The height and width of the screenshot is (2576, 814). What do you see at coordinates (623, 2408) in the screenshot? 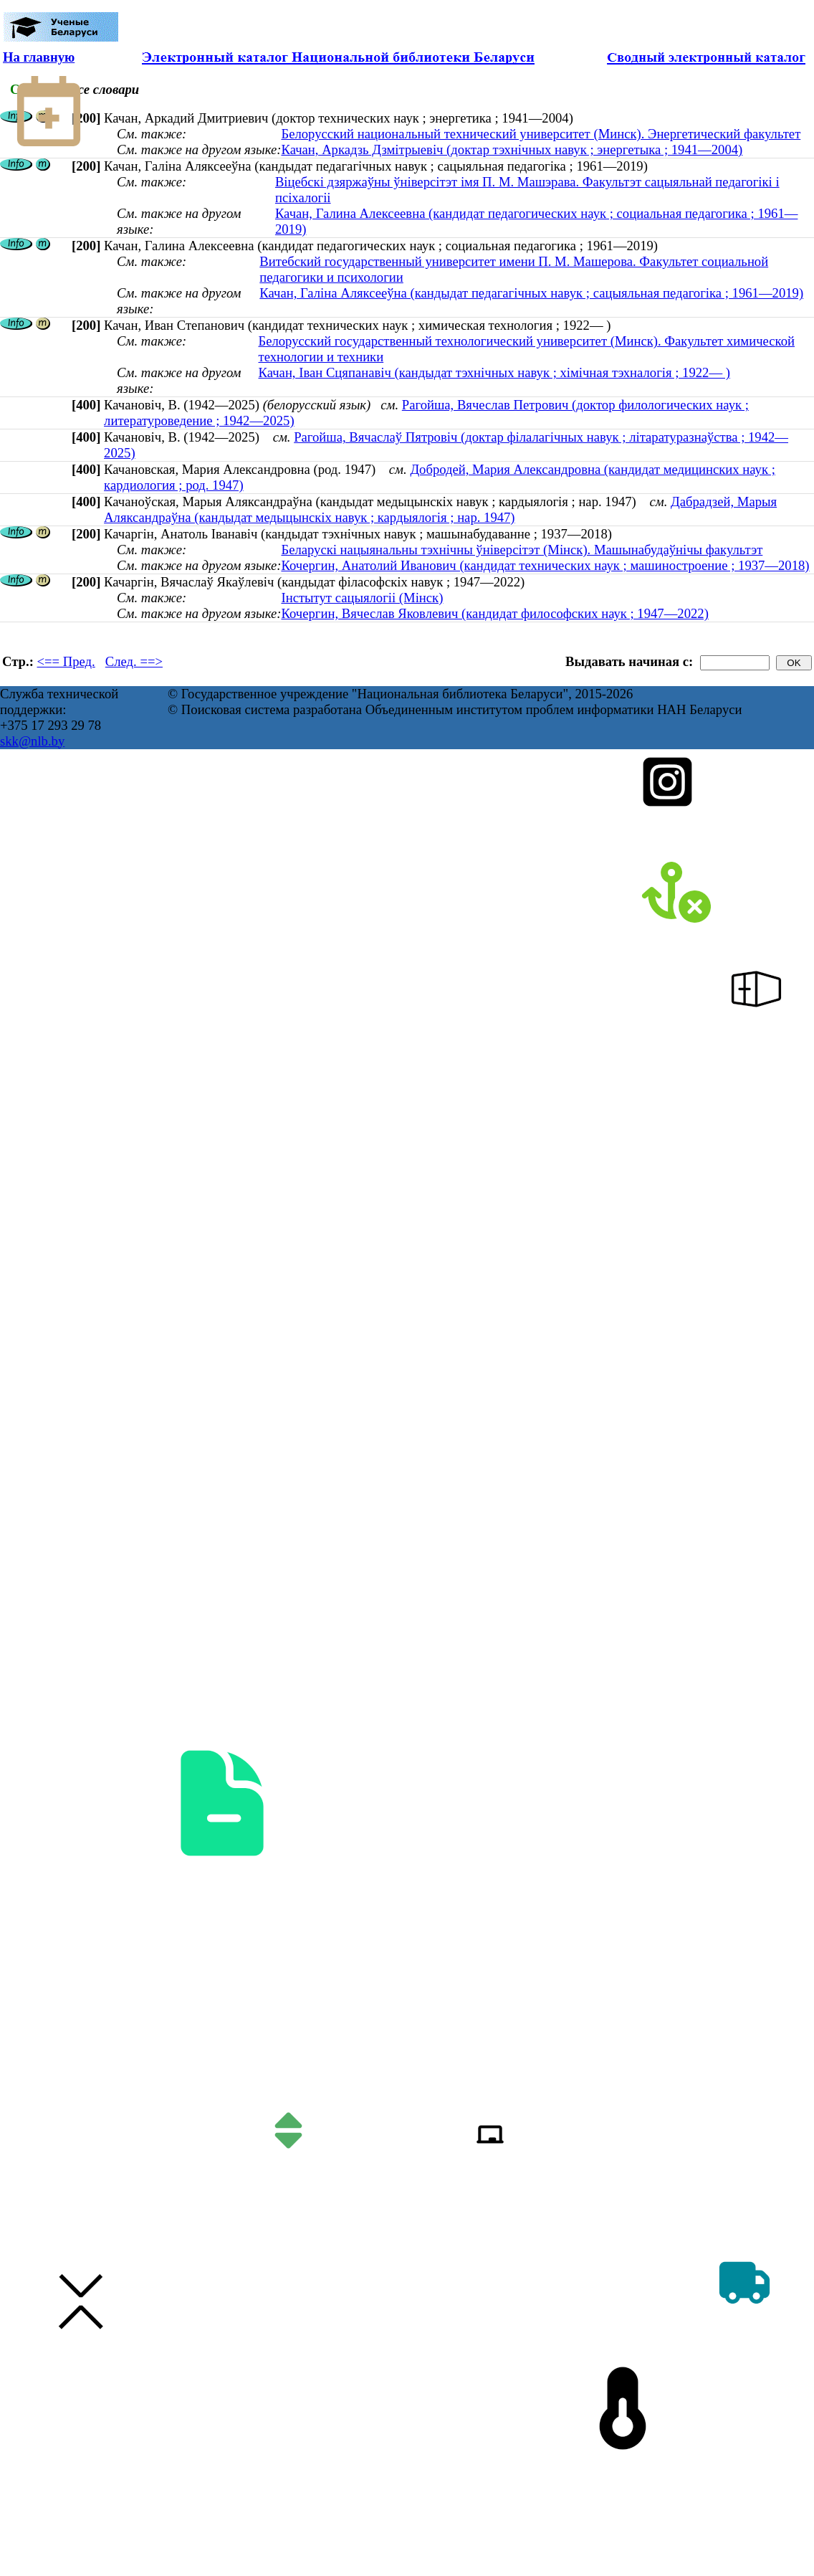
I see `indicates moderate or medium temperature level` at bounding box center [623, 2408].